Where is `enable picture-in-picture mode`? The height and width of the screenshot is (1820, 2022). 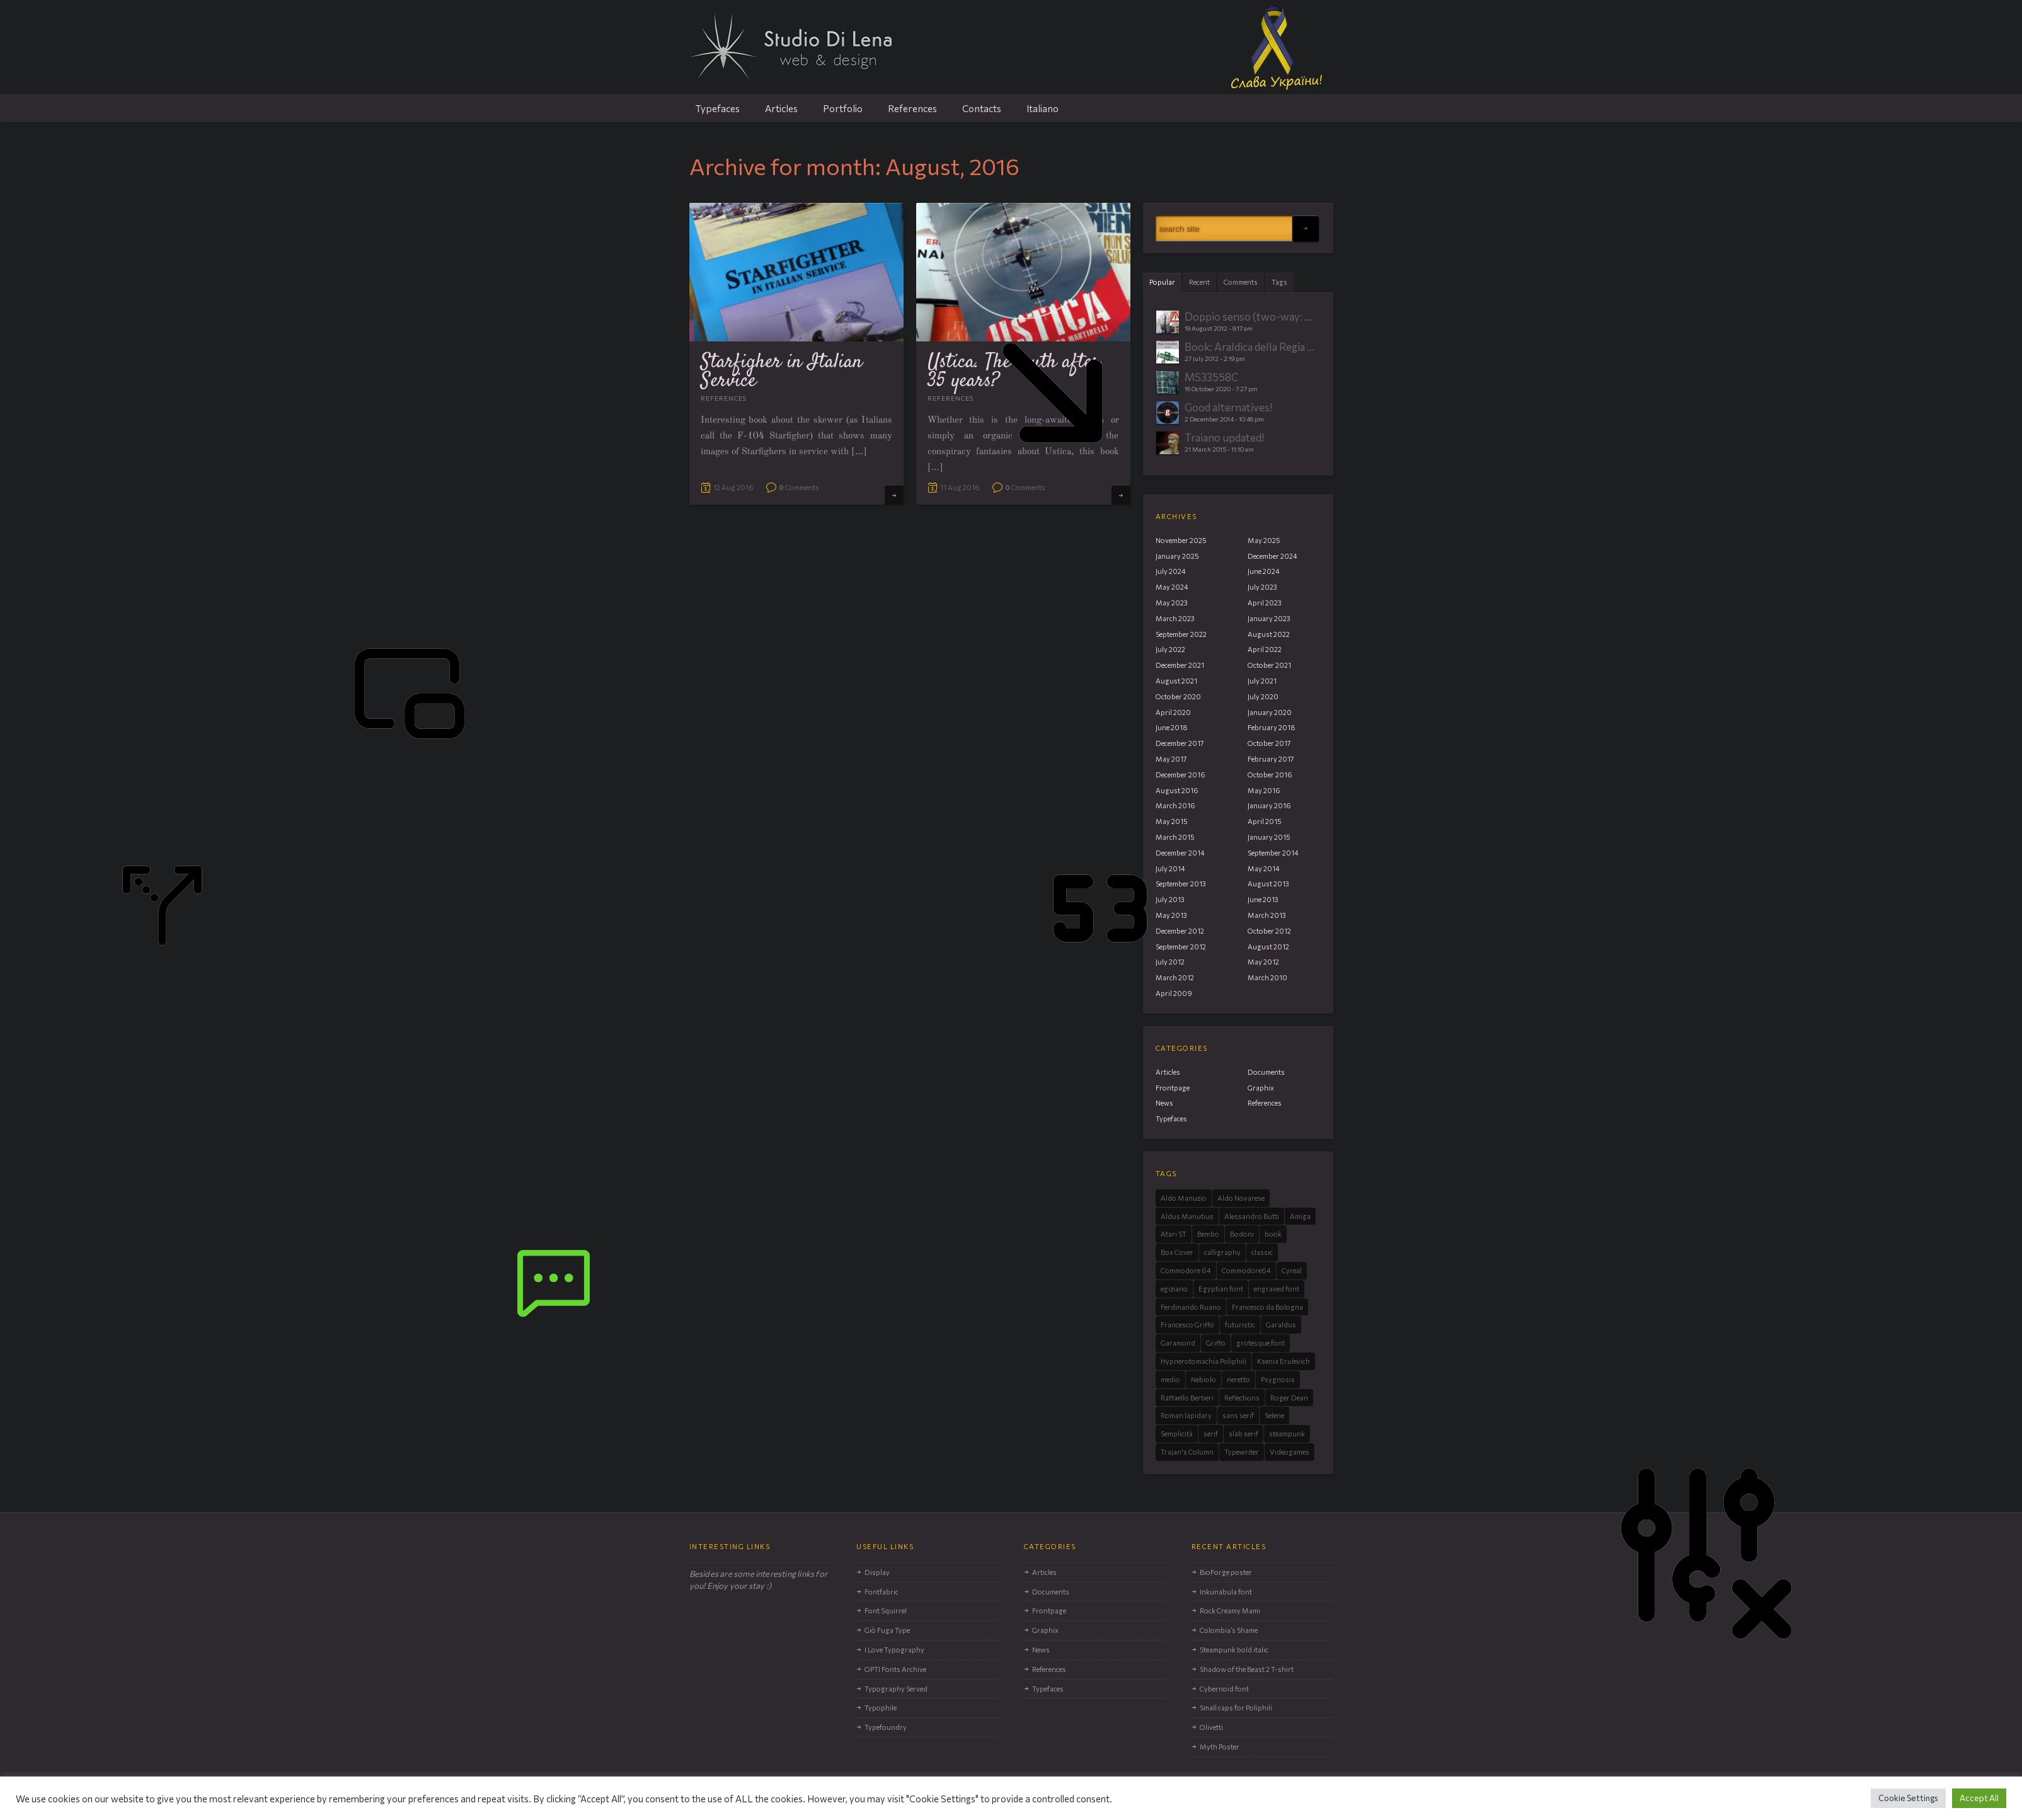 enable picture-in-picture mode is located at coordinates (410, 694).